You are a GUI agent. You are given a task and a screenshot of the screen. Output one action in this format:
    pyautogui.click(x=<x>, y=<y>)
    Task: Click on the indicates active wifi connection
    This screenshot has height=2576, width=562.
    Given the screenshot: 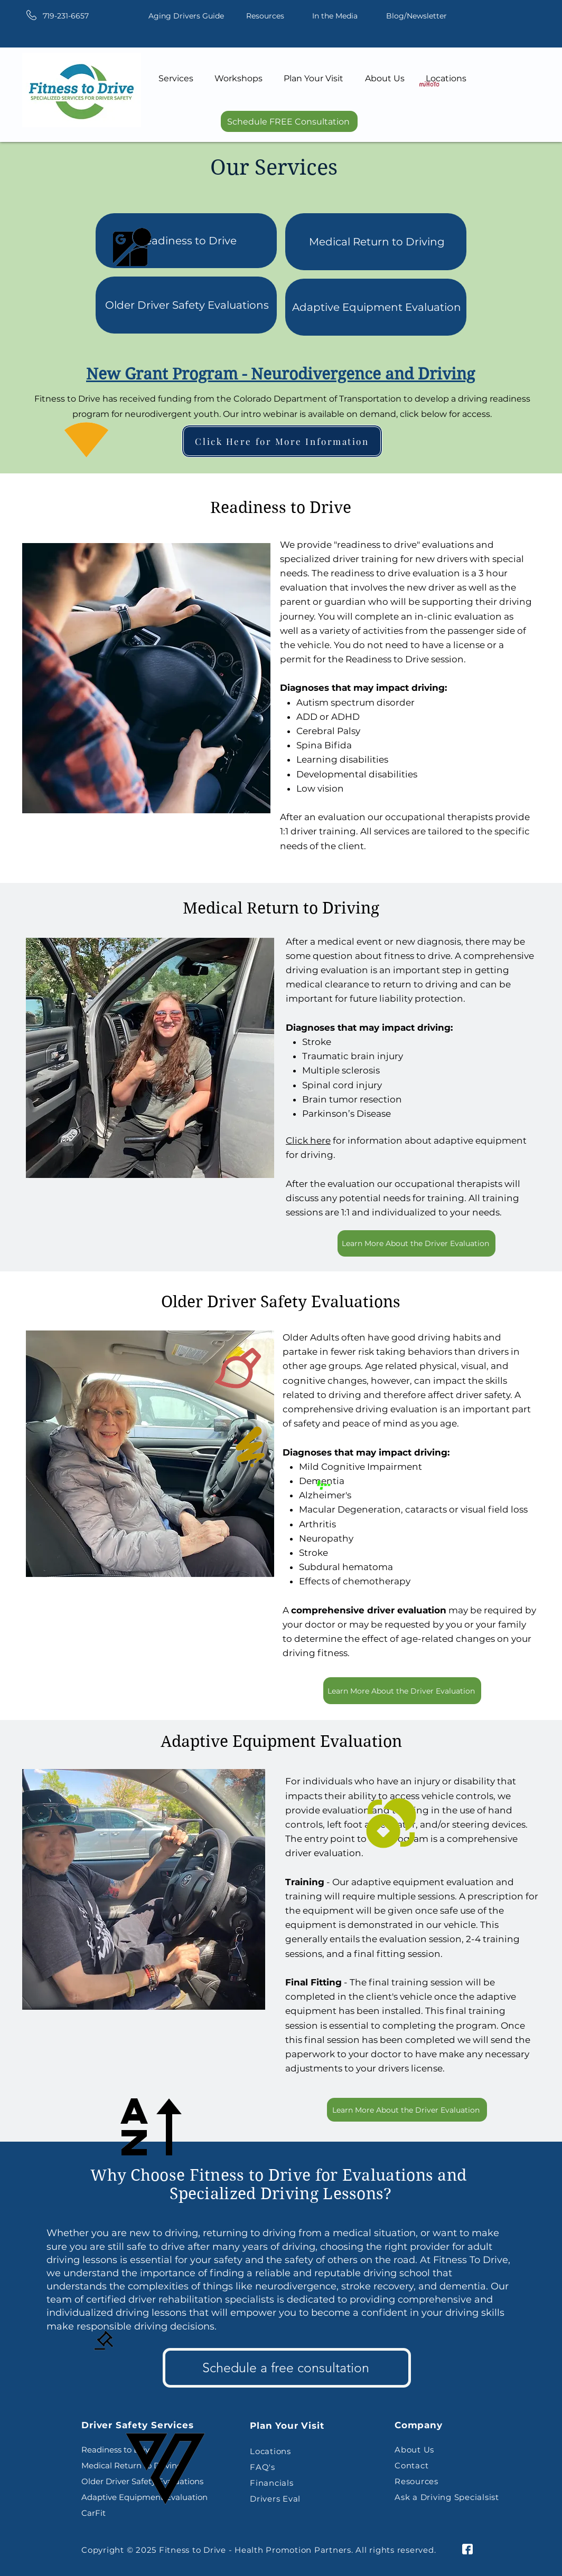 What is the action you would take?
    pyautogui.click(x=86, y=440)
    